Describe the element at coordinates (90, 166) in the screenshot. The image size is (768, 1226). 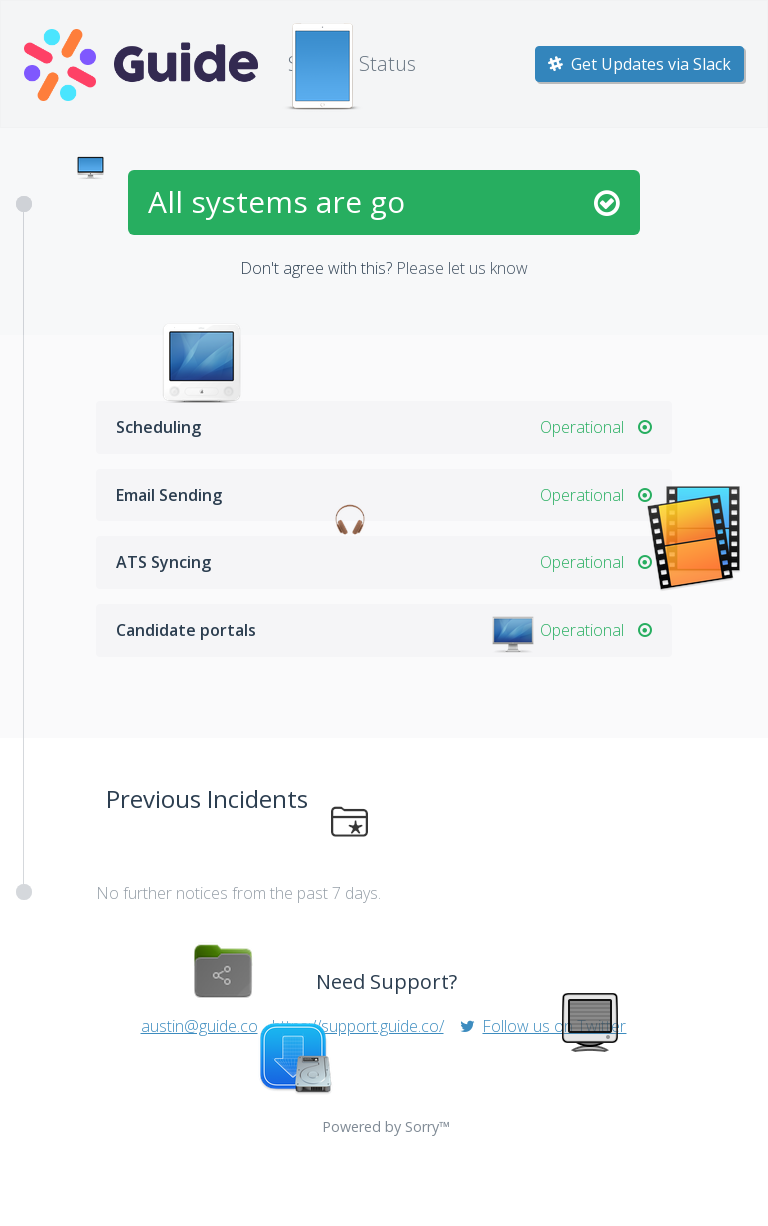
I see `represents this mac in system preferences or network settings` at that location.